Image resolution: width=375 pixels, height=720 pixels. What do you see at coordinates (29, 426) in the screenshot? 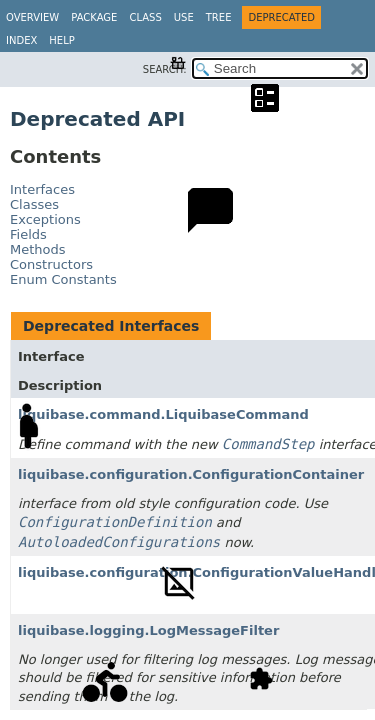
I see `indicates pregnancy-related content or features` at bounding box center [29, 426].